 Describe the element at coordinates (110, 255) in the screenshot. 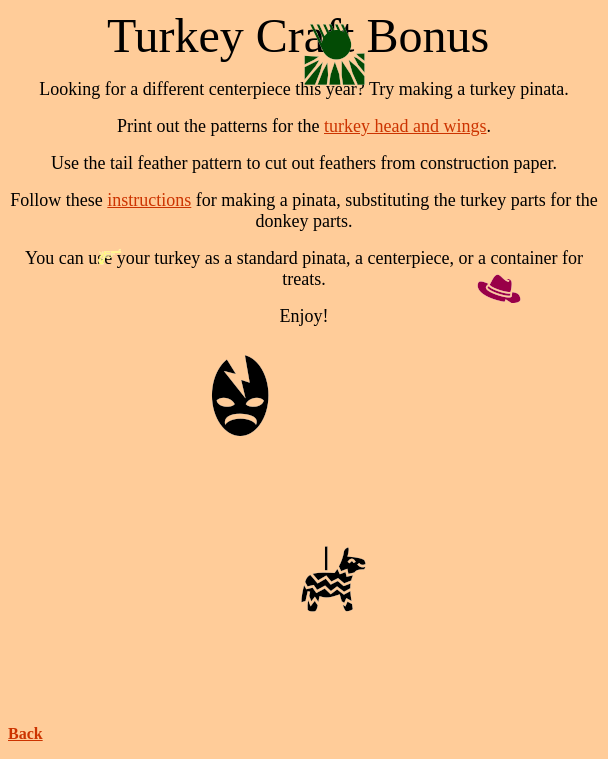

I see `access weapons inventory in a game` at that location.